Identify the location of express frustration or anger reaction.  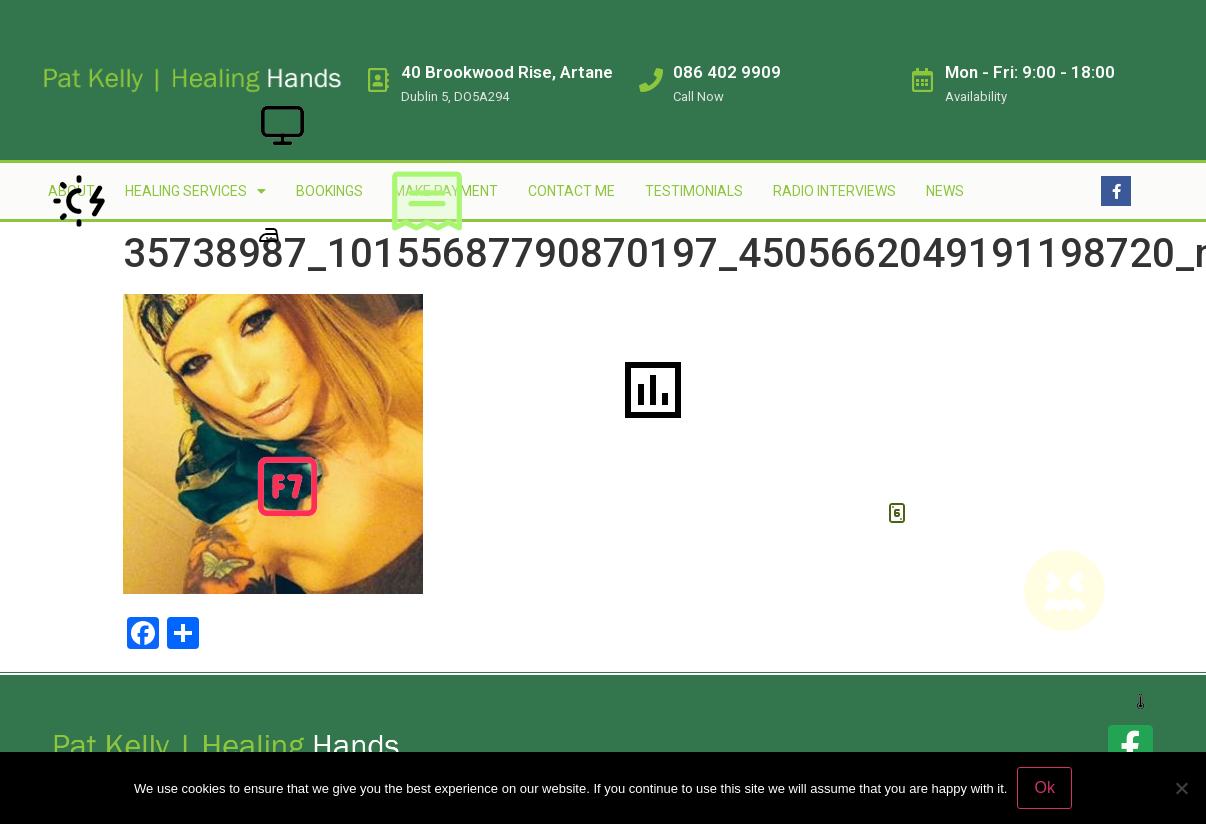
(1064, 590).